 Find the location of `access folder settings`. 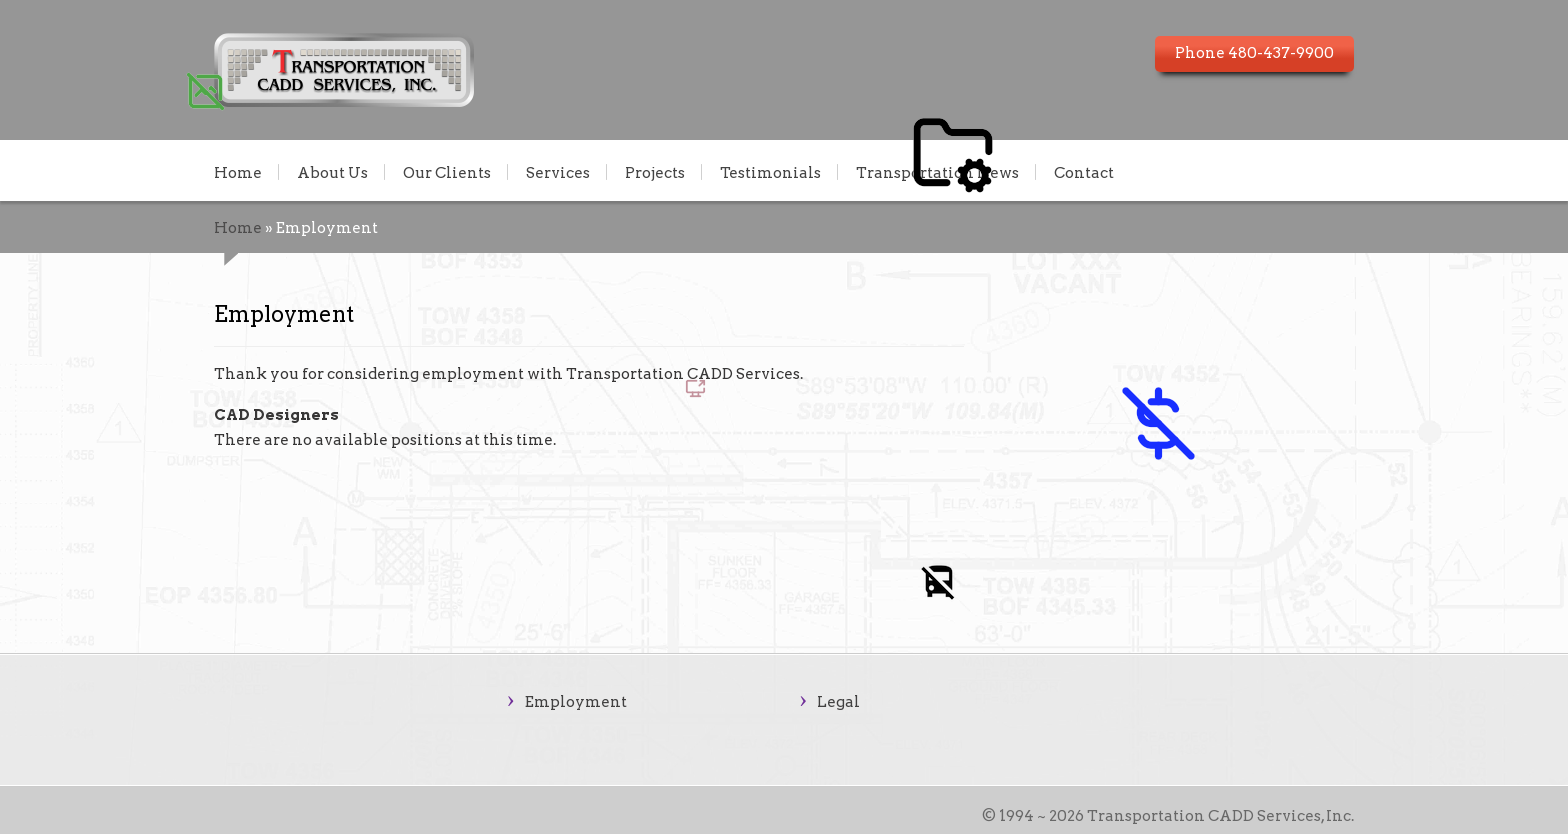

access folder settings is located at coordinates (953, 154).